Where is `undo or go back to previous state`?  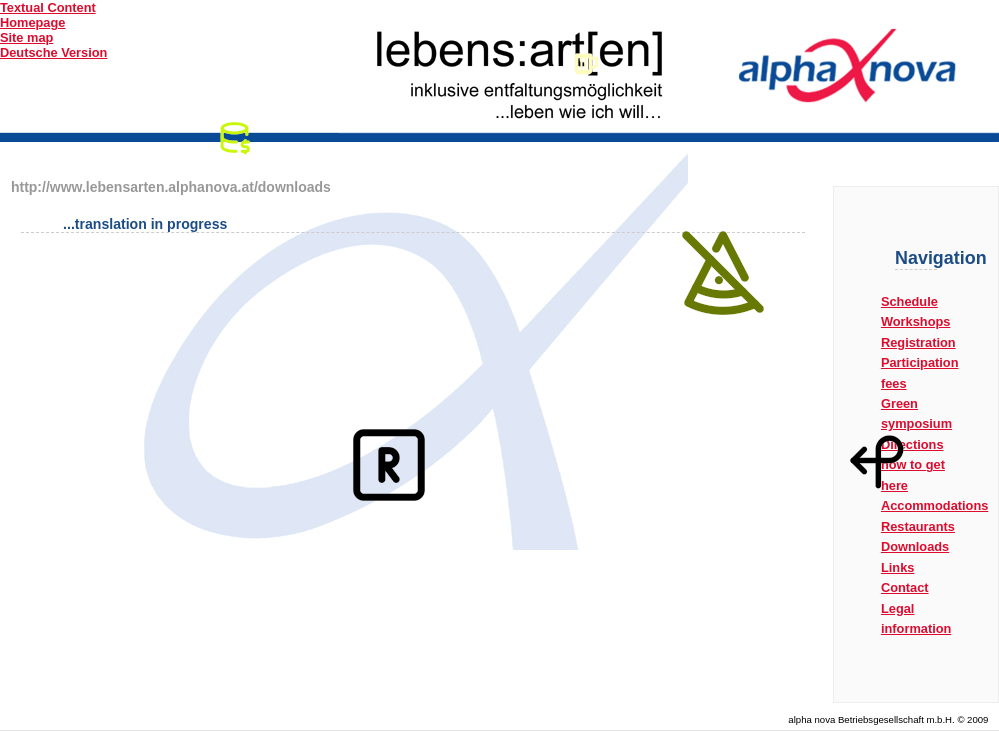 undo or go back to previous state is located at coordinates (875, 460).